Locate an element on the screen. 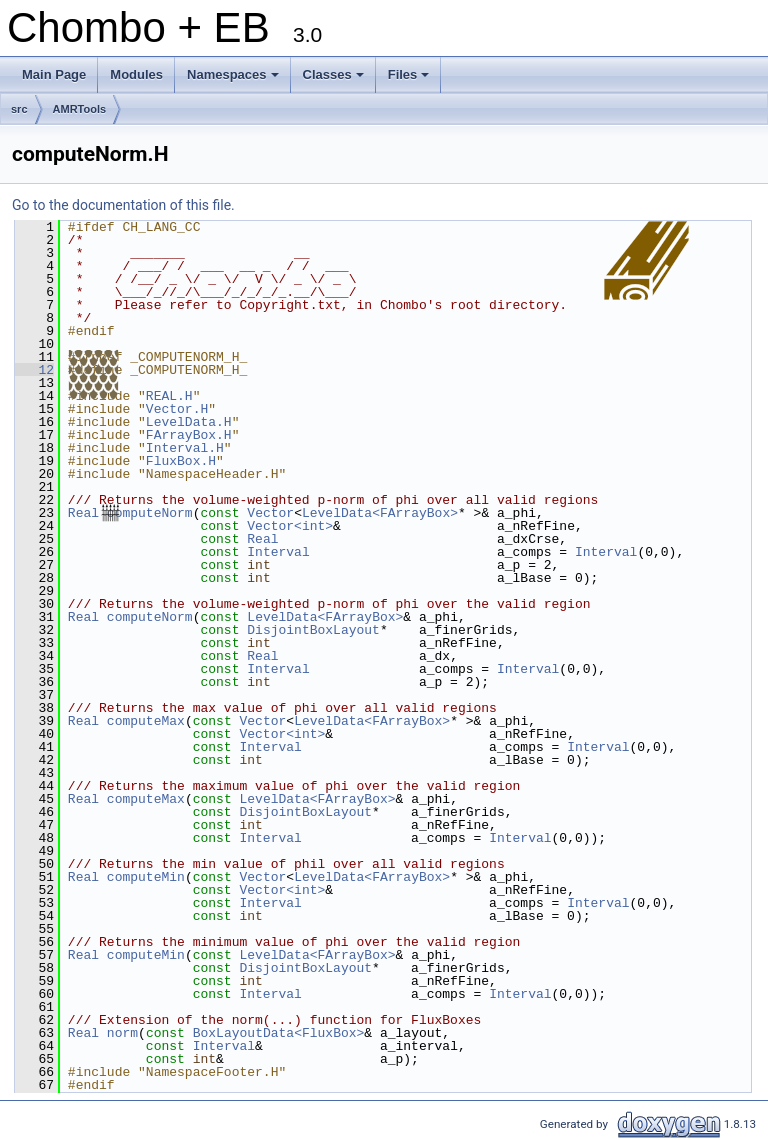  indicates fish or aquatic creature in a game inventory is located at coordinates (93, 374).